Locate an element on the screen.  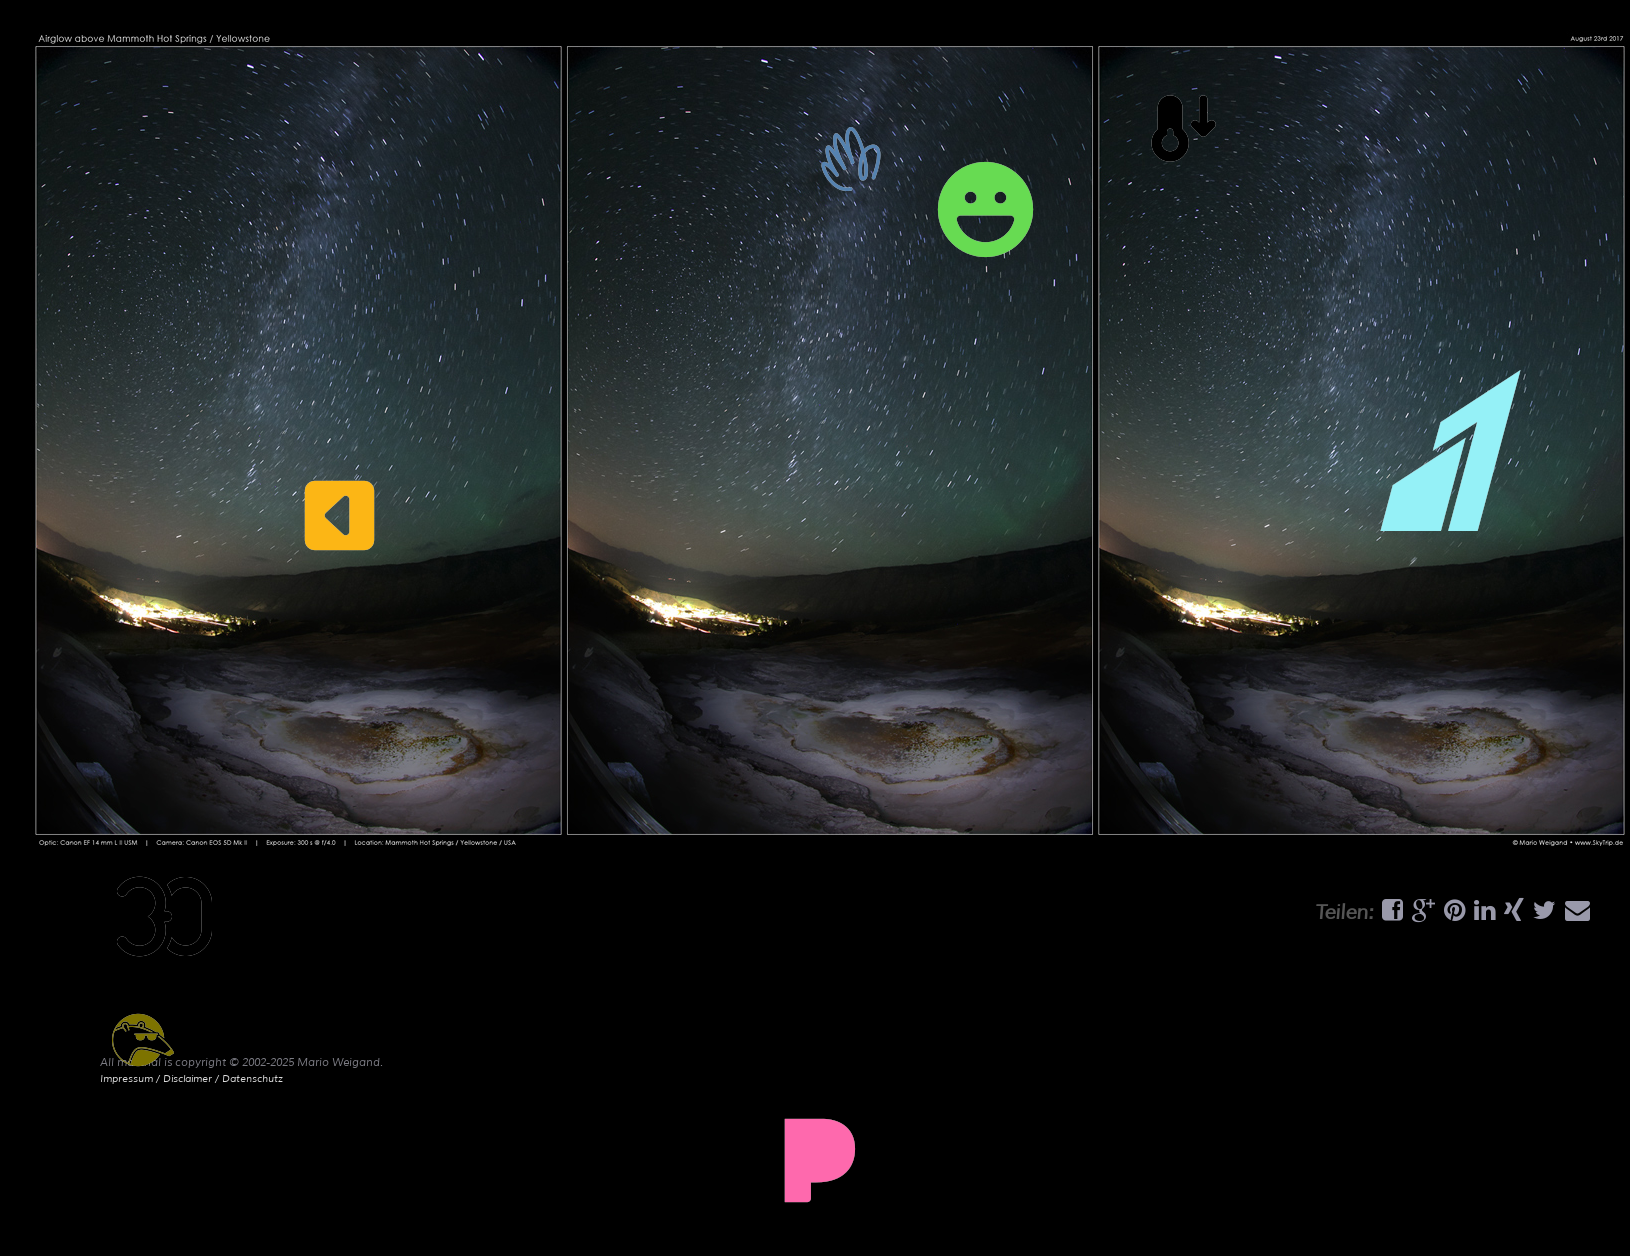
react with laughter to a post or message is located at coordinates (985, 209).